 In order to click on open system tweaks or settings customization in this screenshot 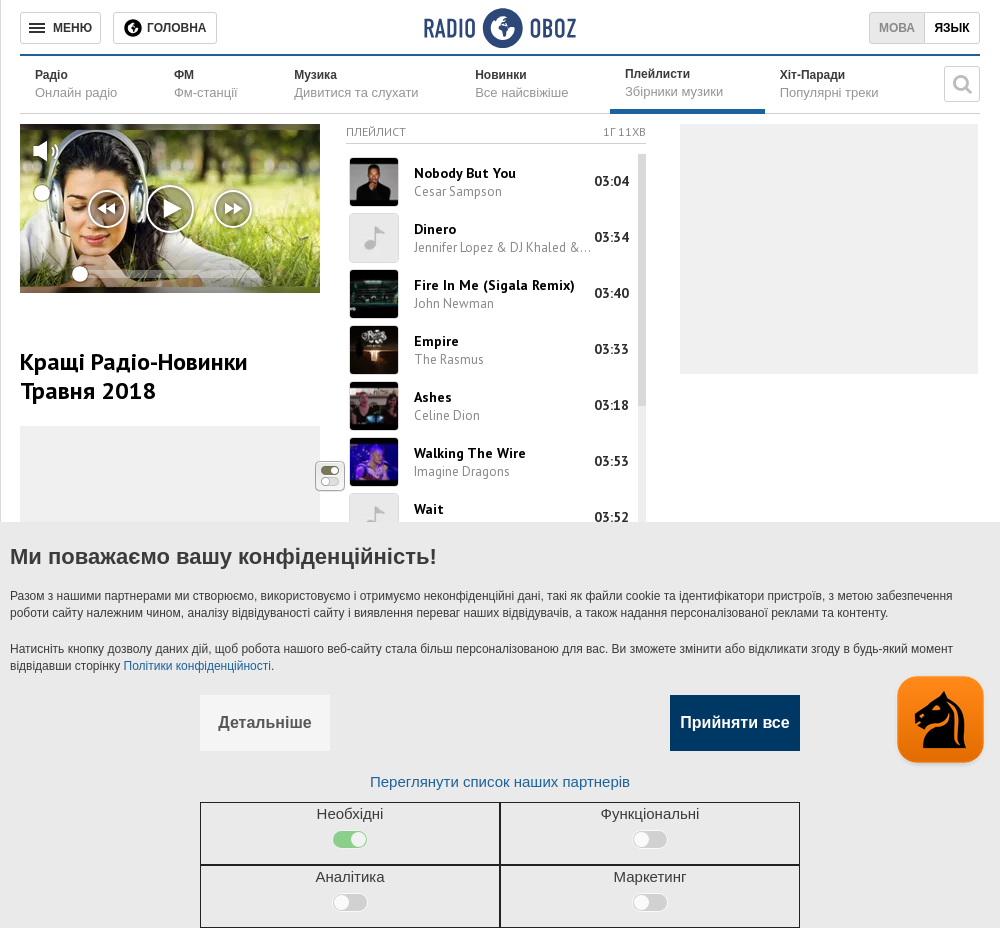, I will do `click(330, 476)`.